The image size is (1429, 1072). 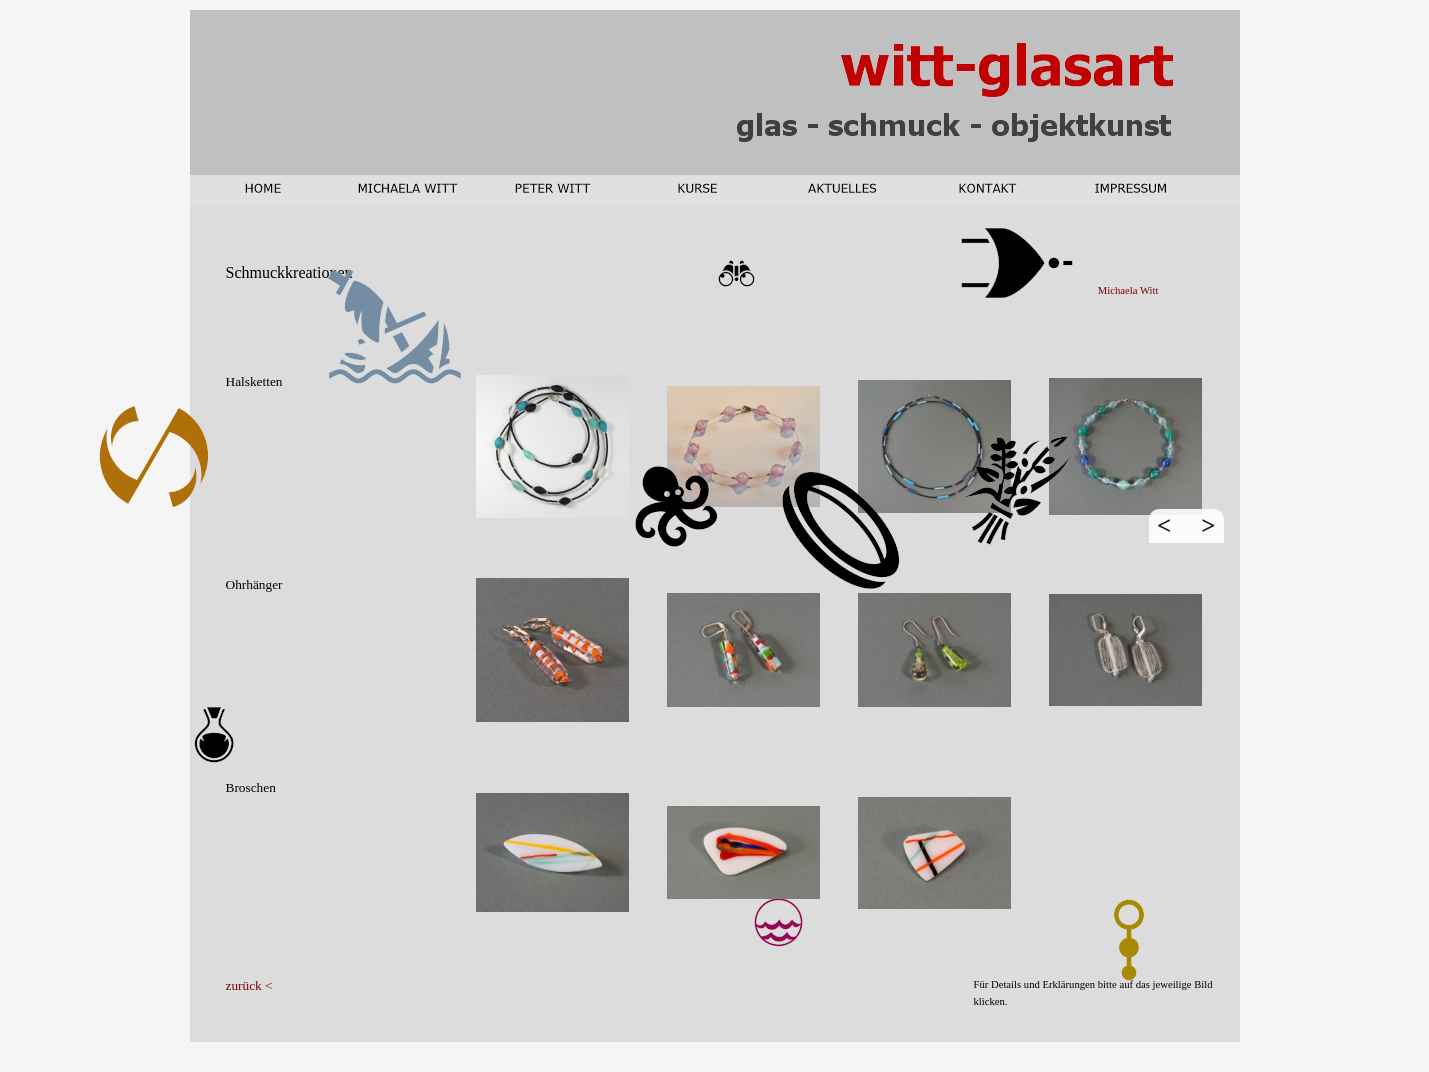 What do you see at coordinates (778, 922) in the screenshot?
I see `indicates ocean or maritime game mode` at bounding box center [778, 922].